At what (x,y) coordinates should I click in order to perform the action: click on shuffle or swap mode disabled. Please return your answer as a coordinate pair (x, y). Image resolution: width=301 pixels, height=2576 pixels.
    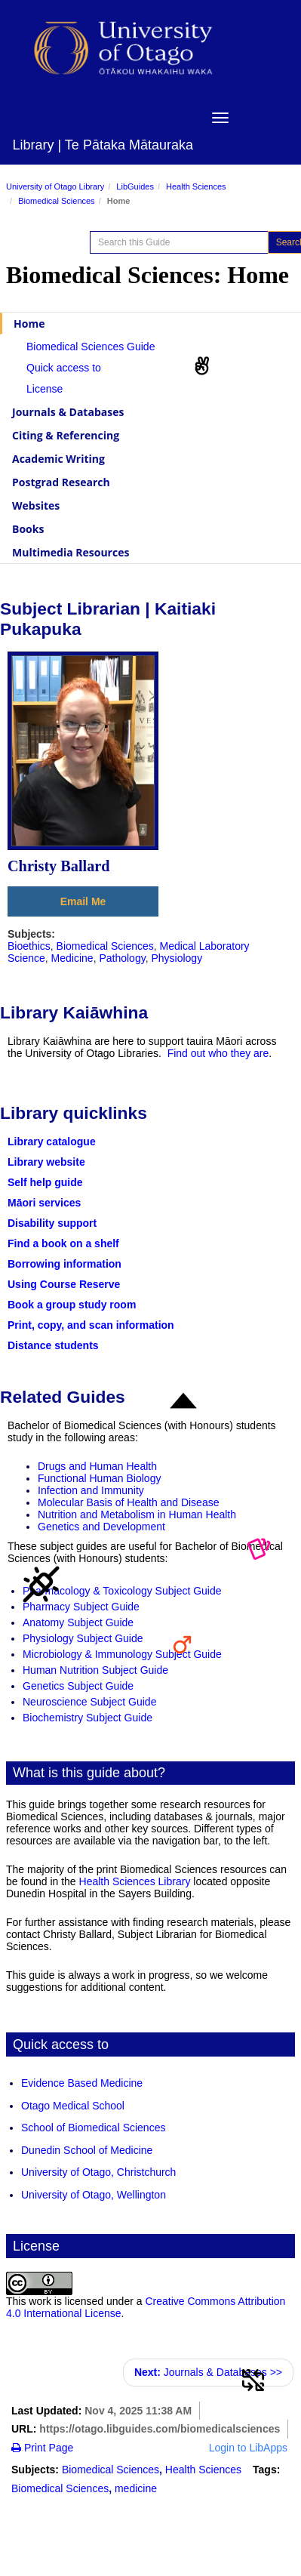
    Looking at the image, I should click on (253, 2380).